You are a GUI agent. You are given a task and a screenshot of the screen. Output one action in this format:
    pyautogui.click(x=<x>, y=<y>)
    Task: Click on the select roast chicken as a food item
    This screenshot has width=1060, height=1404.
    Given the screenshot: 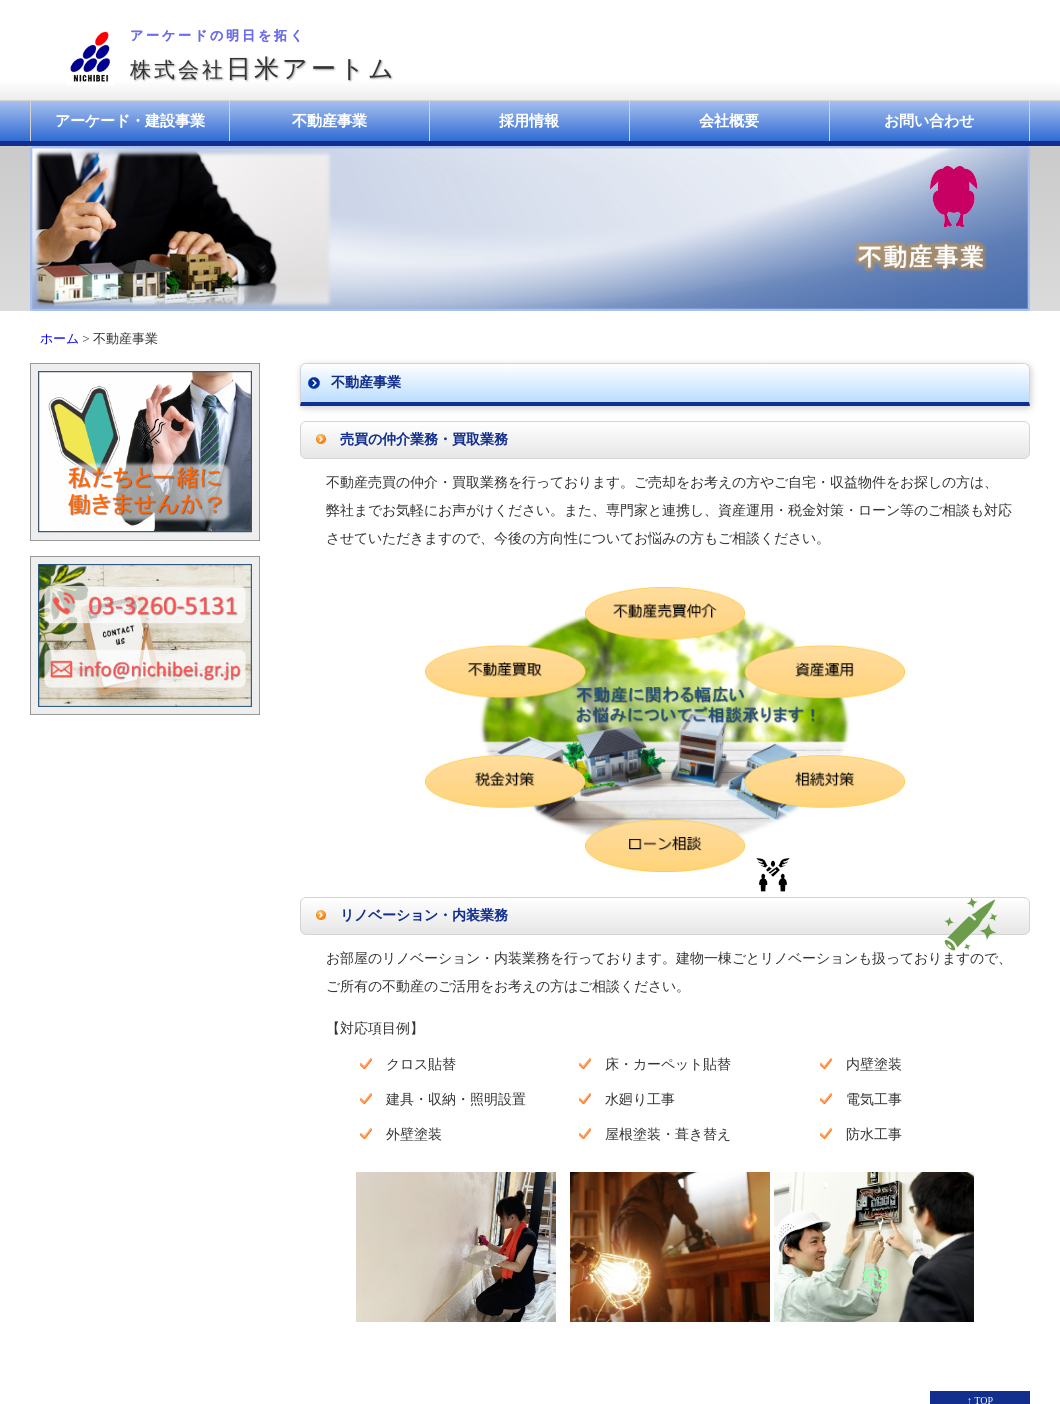 What is the action you would take?
    pyautogui.click(x=954, y=196)
    